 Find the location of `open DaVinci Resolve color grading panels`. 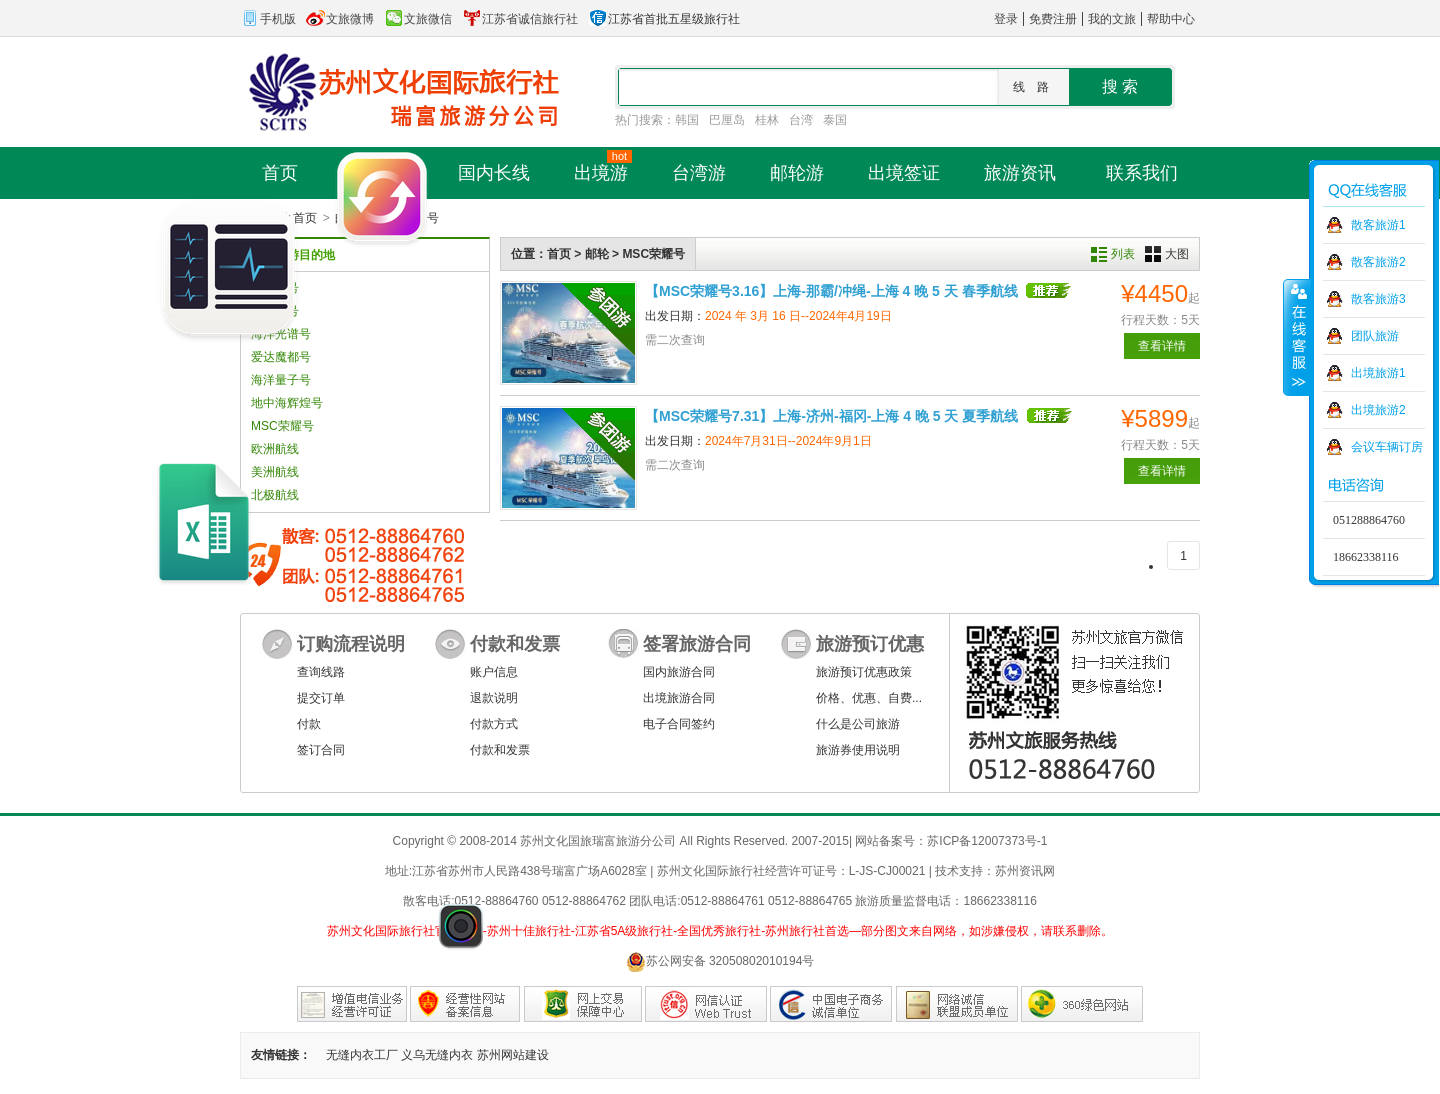

open DaVinci Resolve color grading panels is located at coordinates (461, 926).